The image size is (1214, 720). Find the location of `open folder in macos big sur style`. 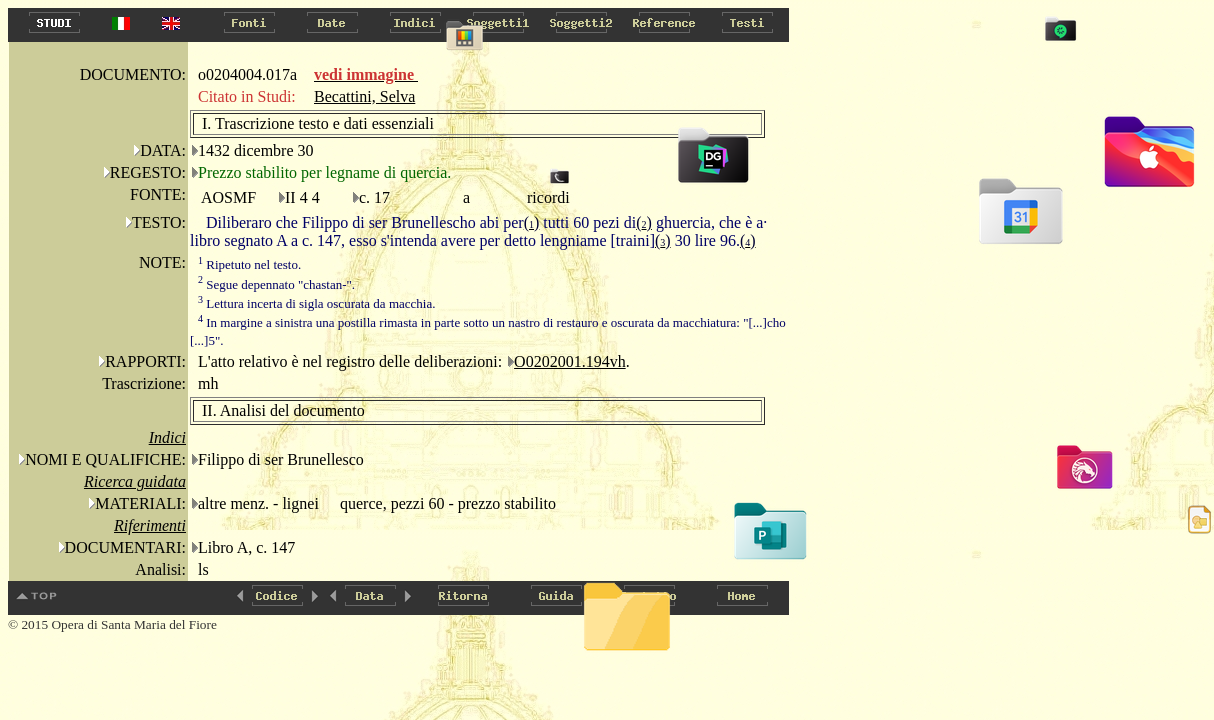

open folder in macos big sur style is located at coordinates (1149, 154).